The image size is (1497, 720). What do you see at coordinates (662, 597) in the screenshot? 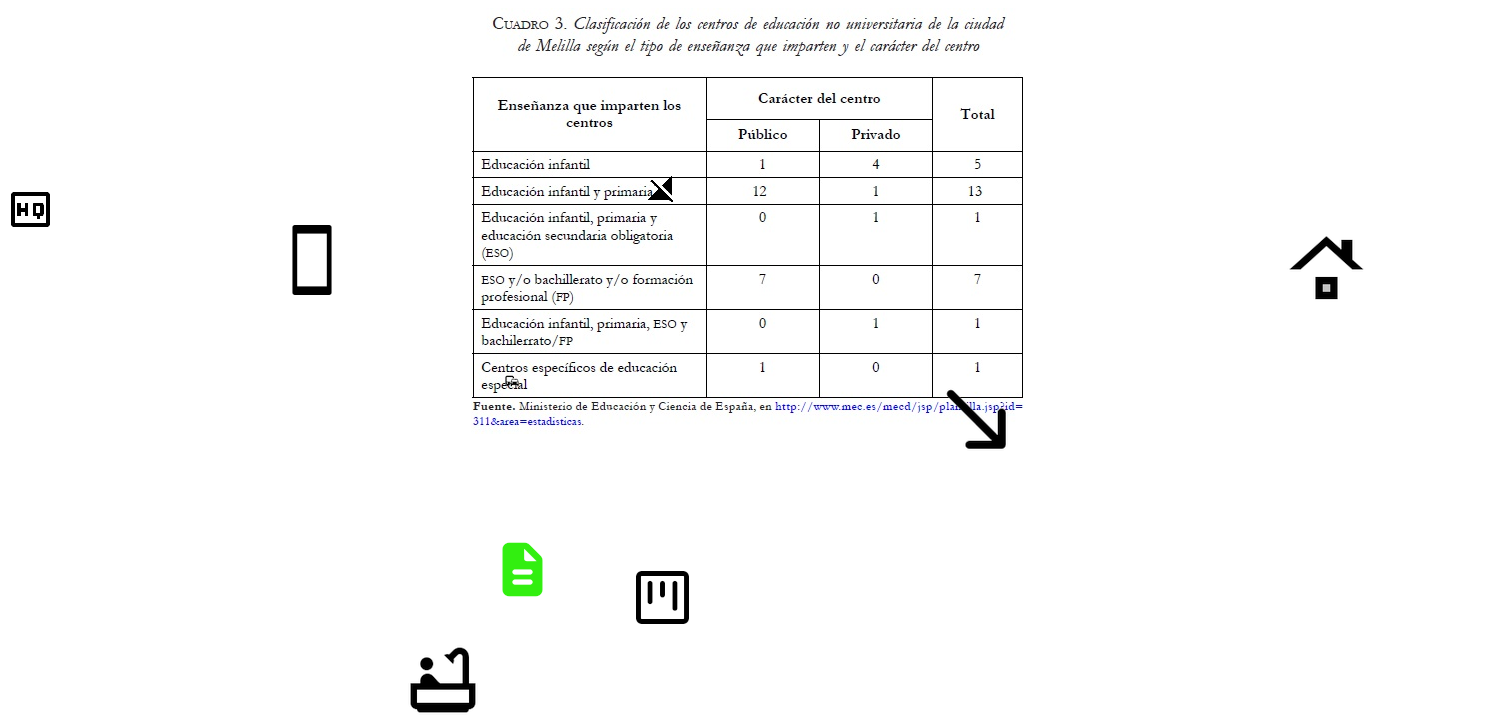
I see `open project board or kanban view` at bounding box center [662, 597].